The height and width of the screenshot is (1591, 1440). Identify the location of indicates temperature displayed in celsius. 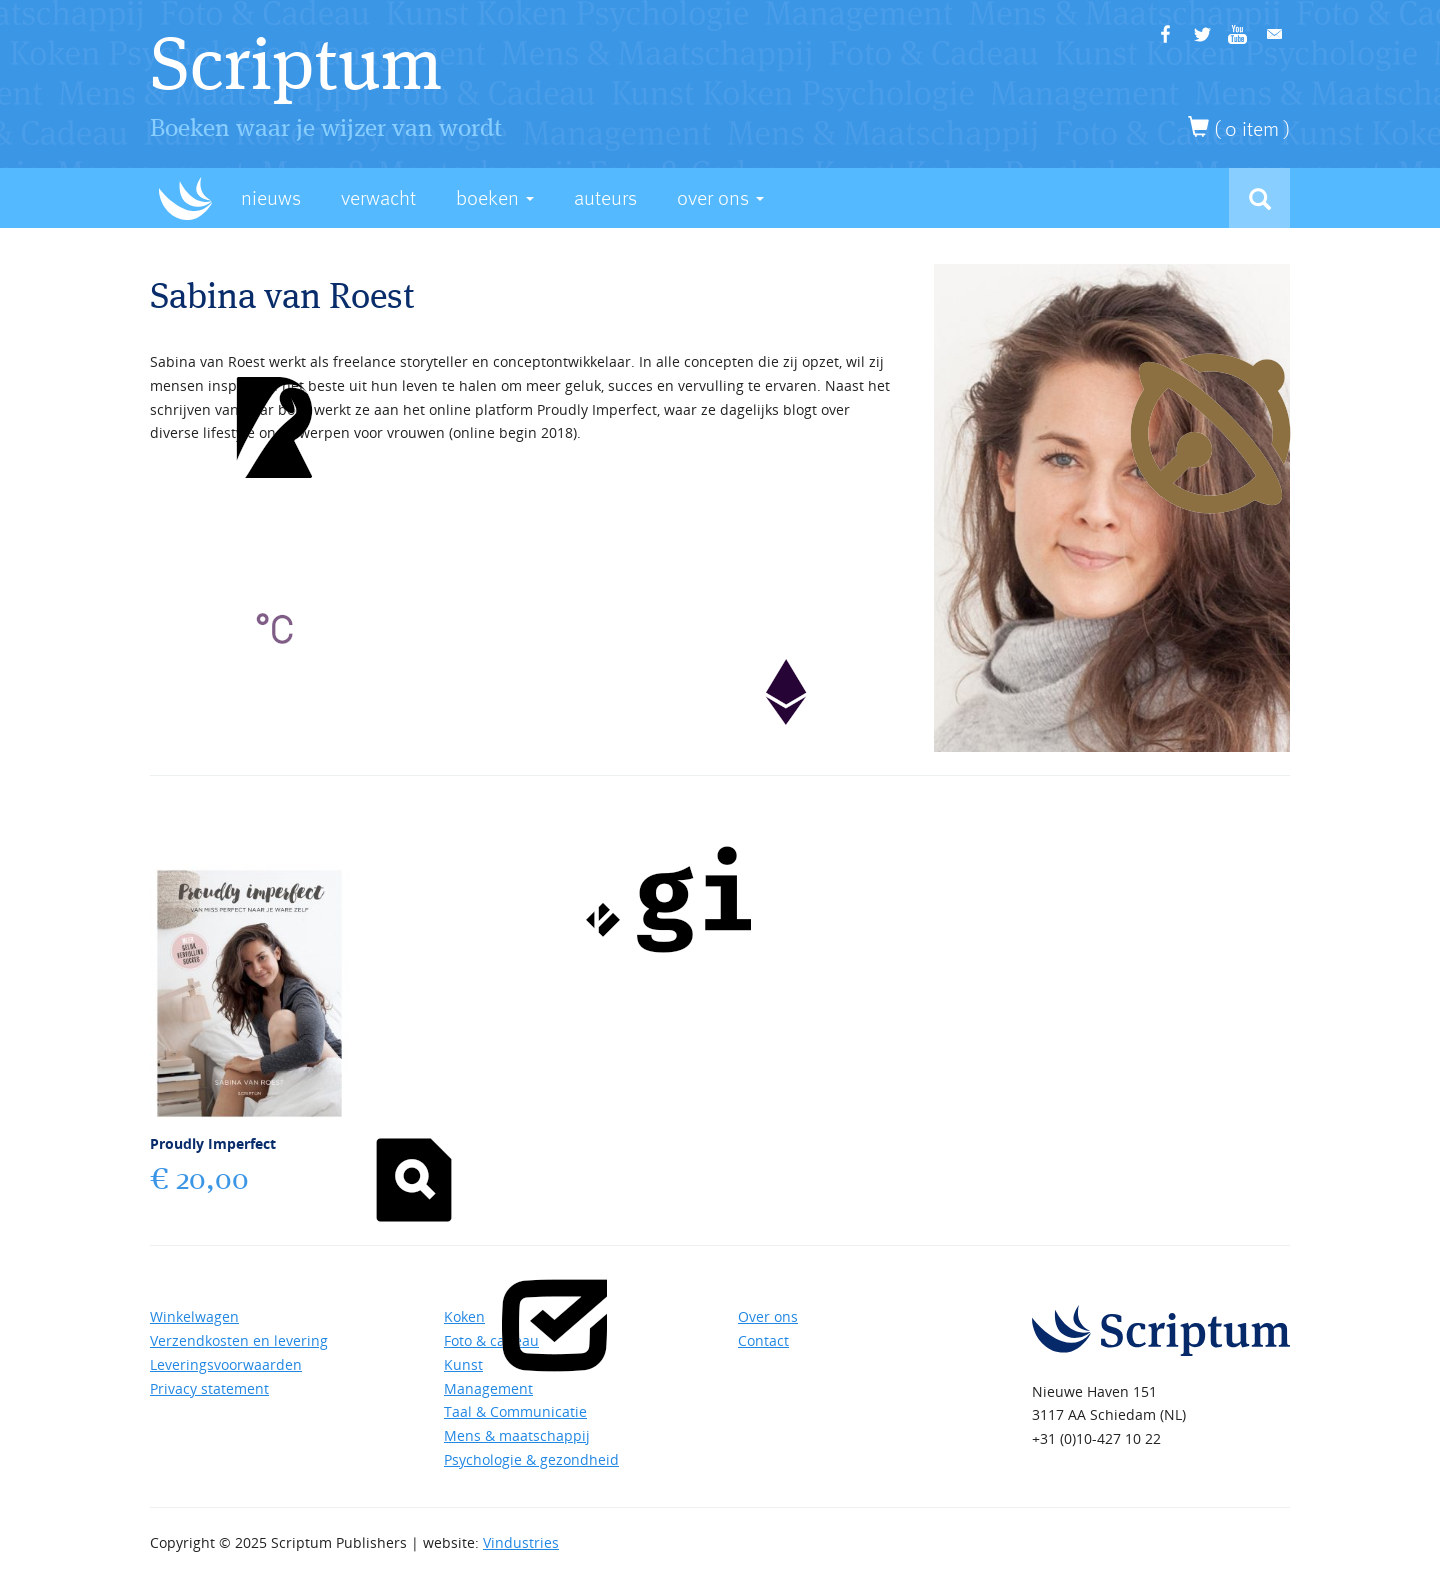
(275, 628).